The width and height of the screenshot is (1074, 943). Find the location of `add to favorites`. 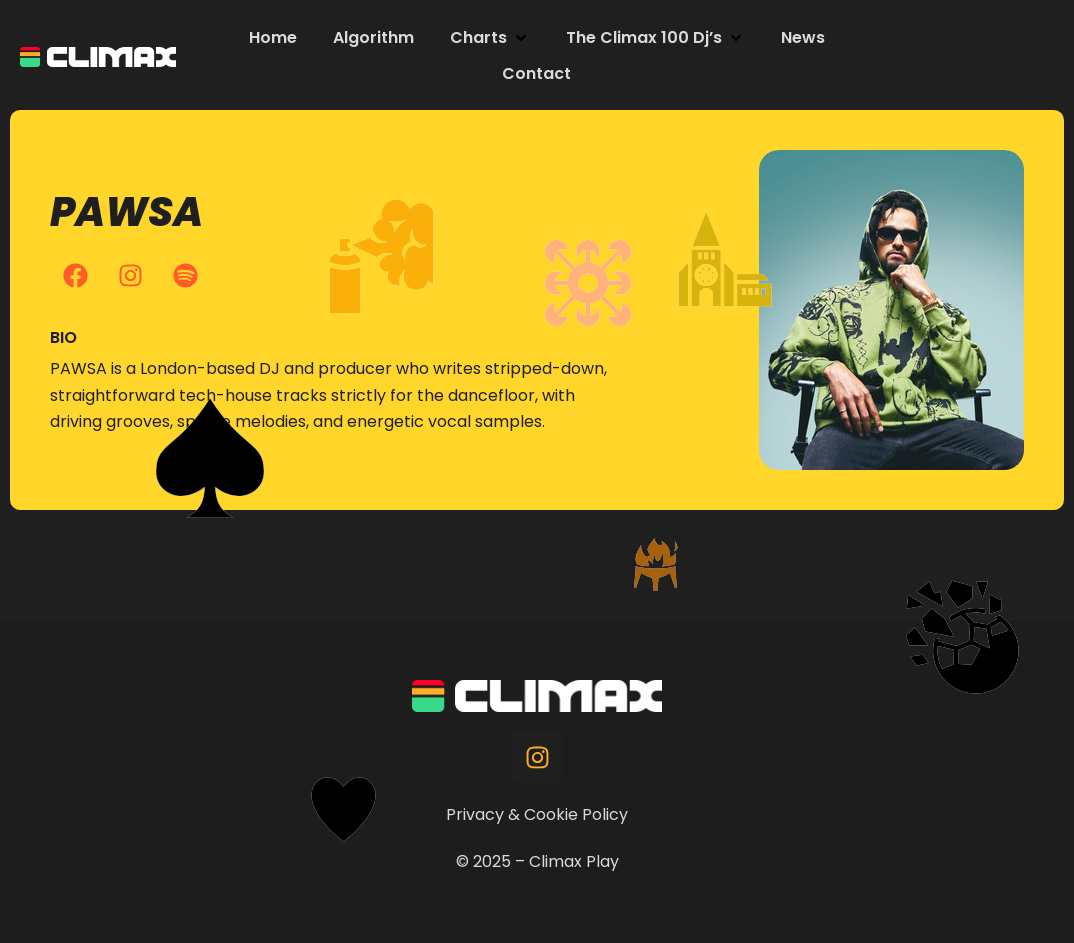

add to favorites is located at coordinates (343, 809).